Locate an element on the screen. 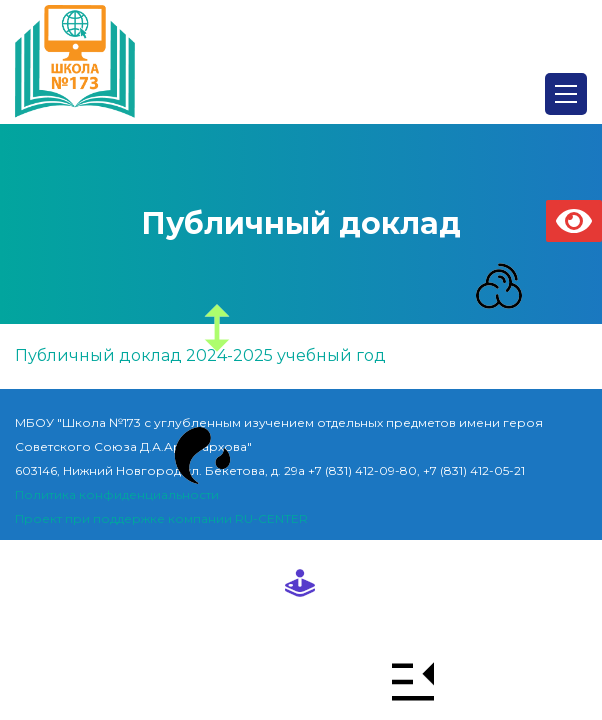  open Apple Arcade gaming service is located at coordinates (300, 583).